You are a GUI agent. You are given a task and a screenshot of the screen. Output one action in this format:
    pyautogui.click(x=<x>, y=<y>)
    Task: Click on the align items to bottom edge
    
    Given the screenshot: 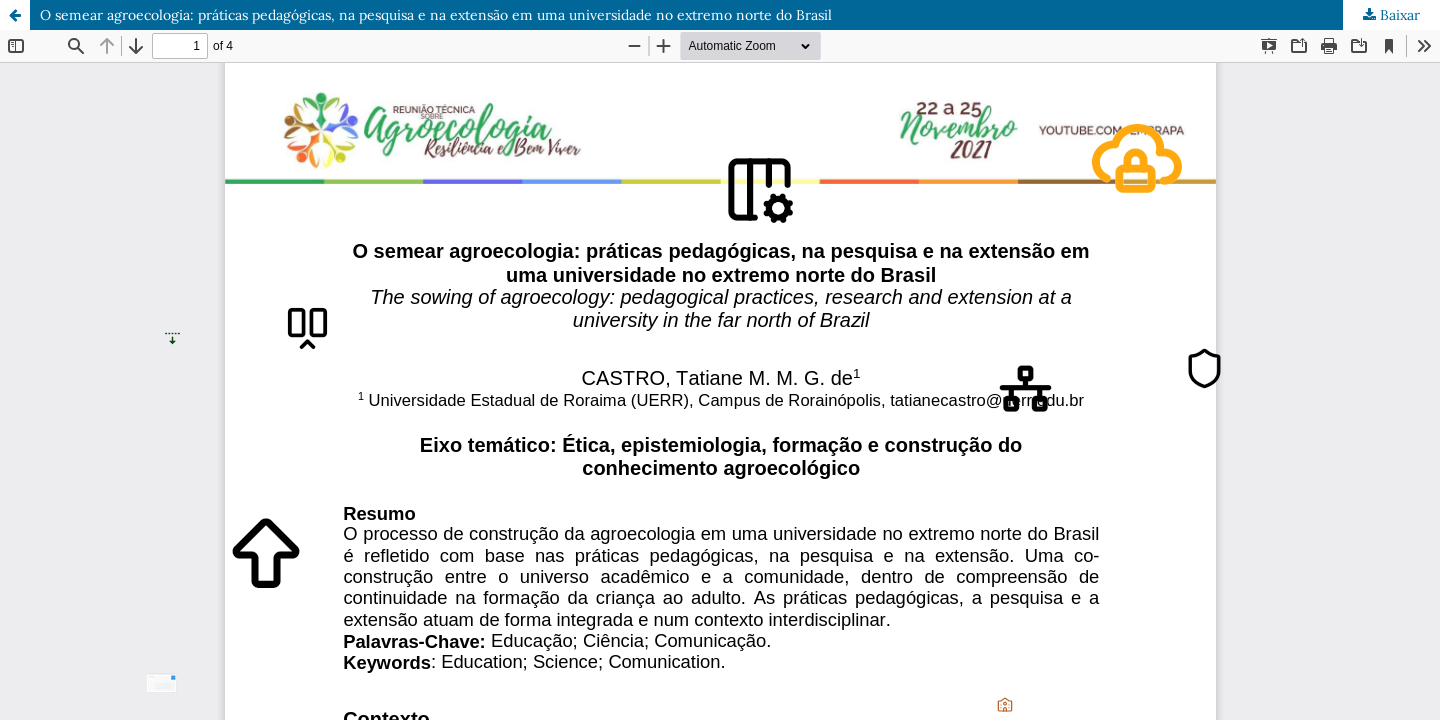 What is the action you would take?
    pyautogui.click(x=307, y=327)
    